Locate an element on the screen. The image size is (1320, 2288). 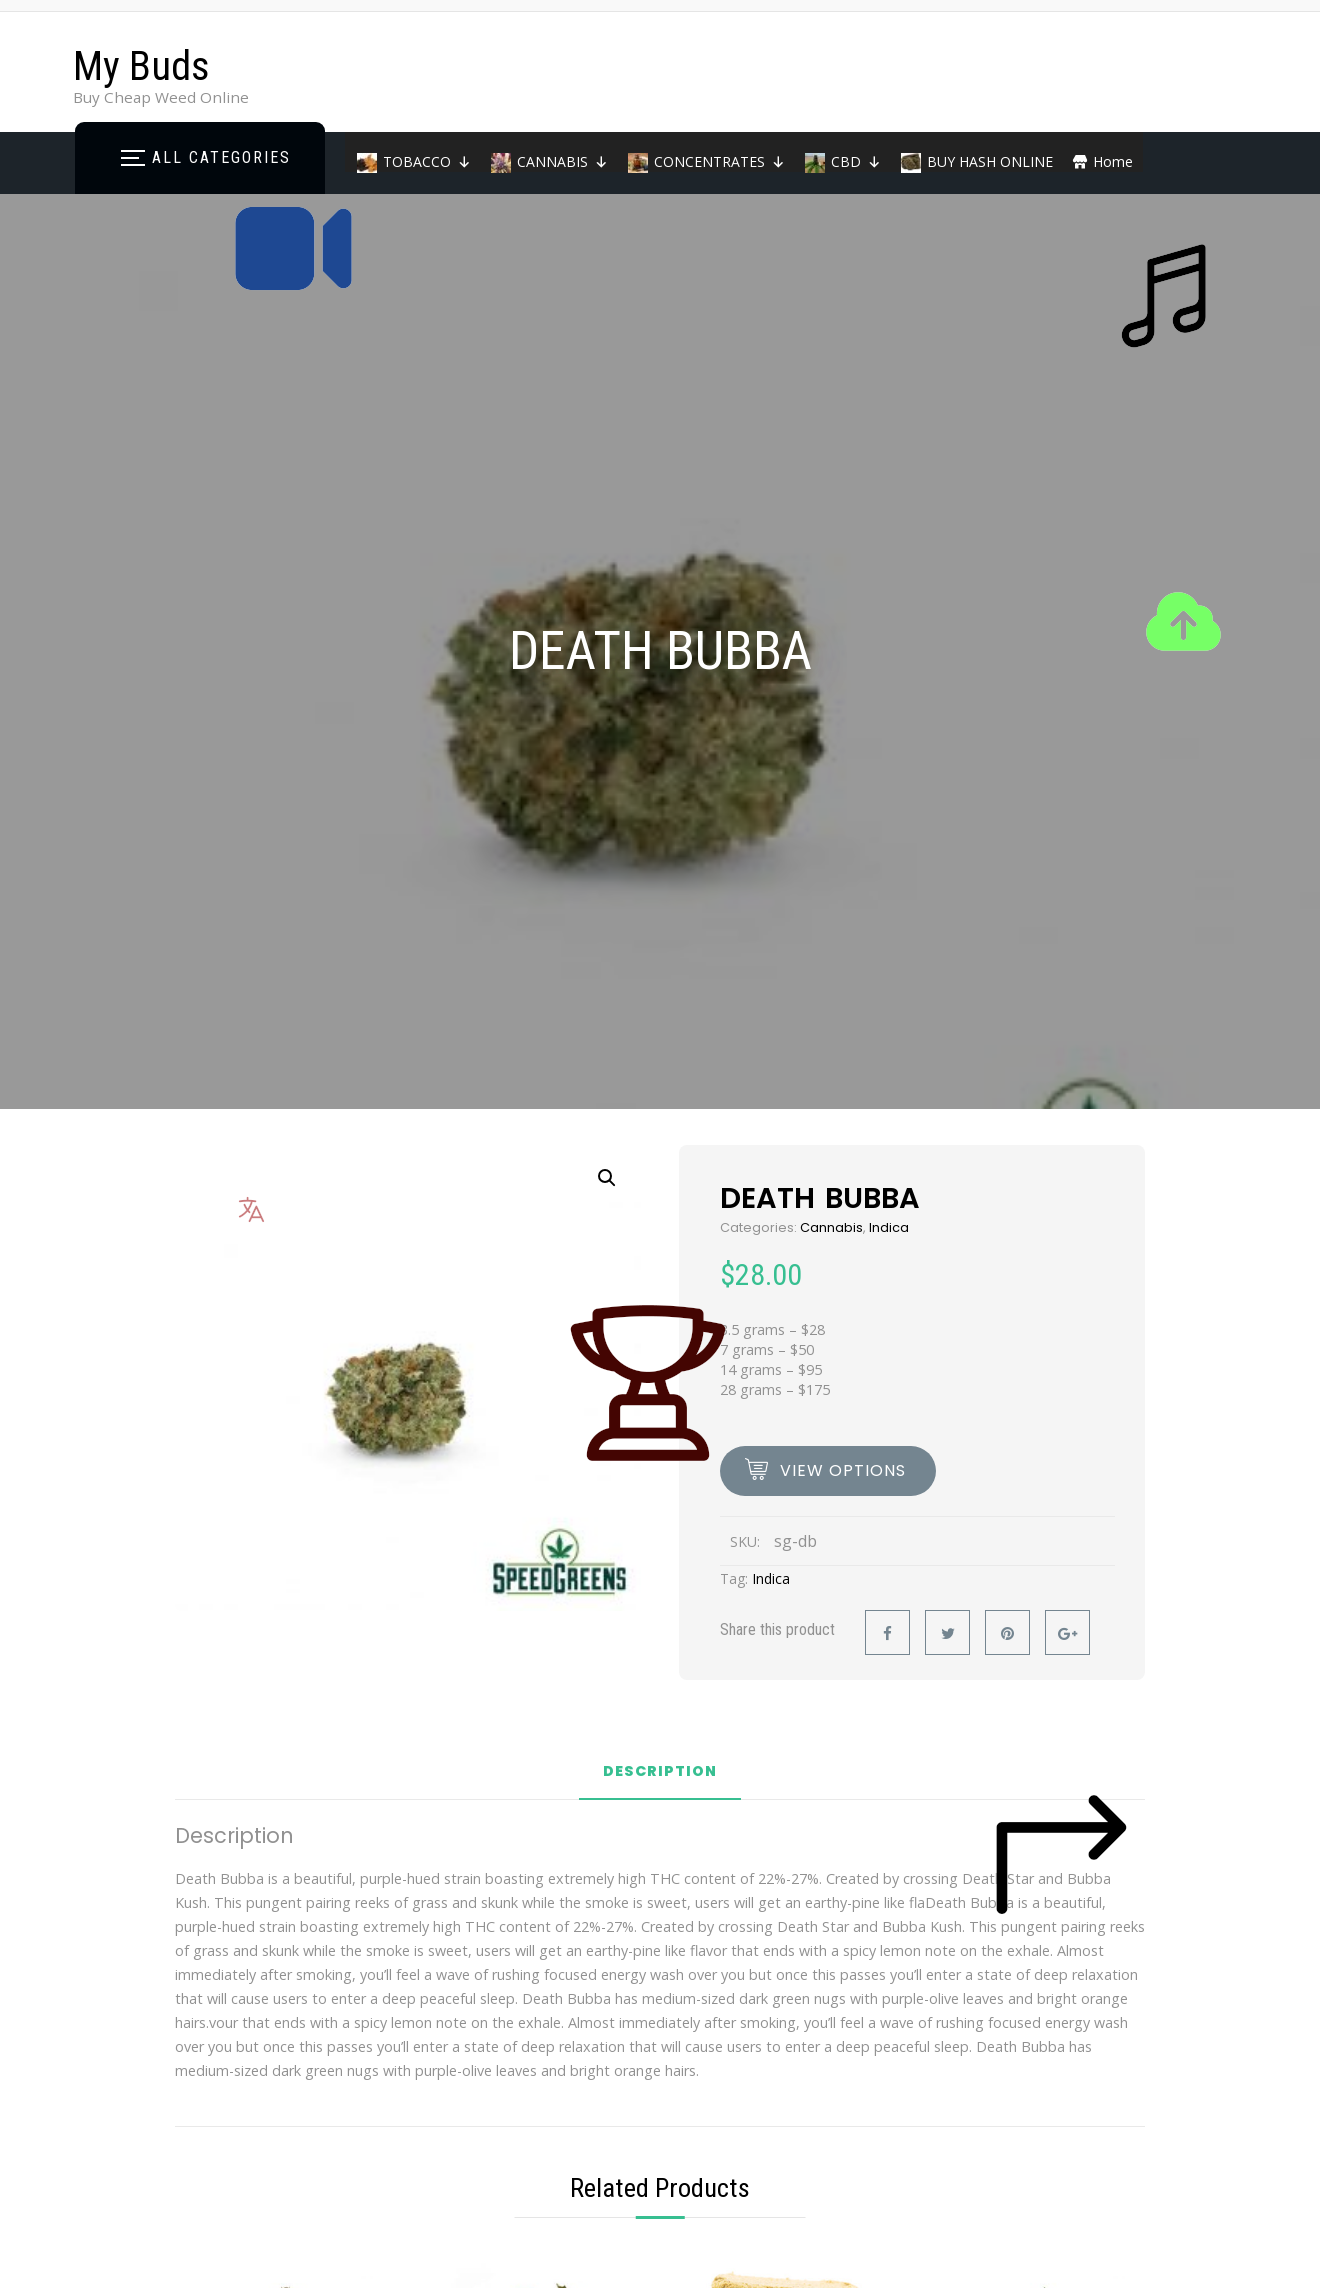
view achievements or awards is located at coordinates (648, 1383).